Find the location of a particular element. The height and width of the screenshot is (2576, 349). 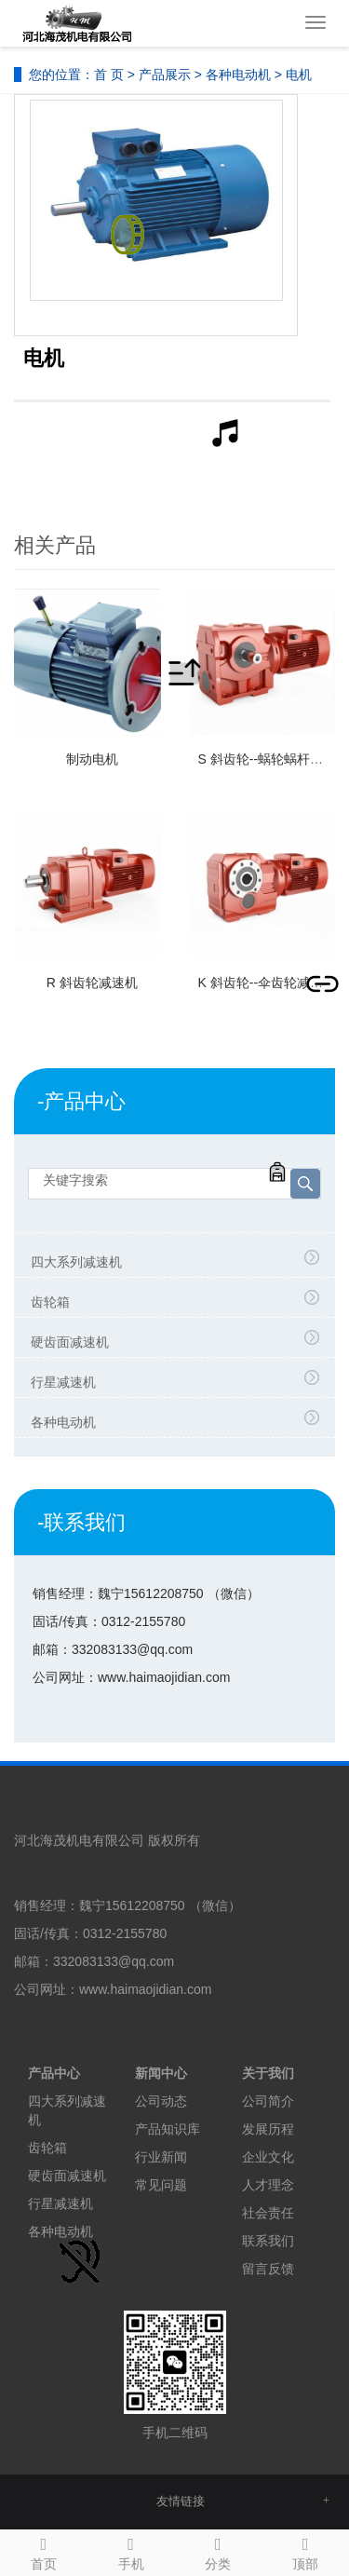

sort items in descending order is located at coordinates (183, 673).